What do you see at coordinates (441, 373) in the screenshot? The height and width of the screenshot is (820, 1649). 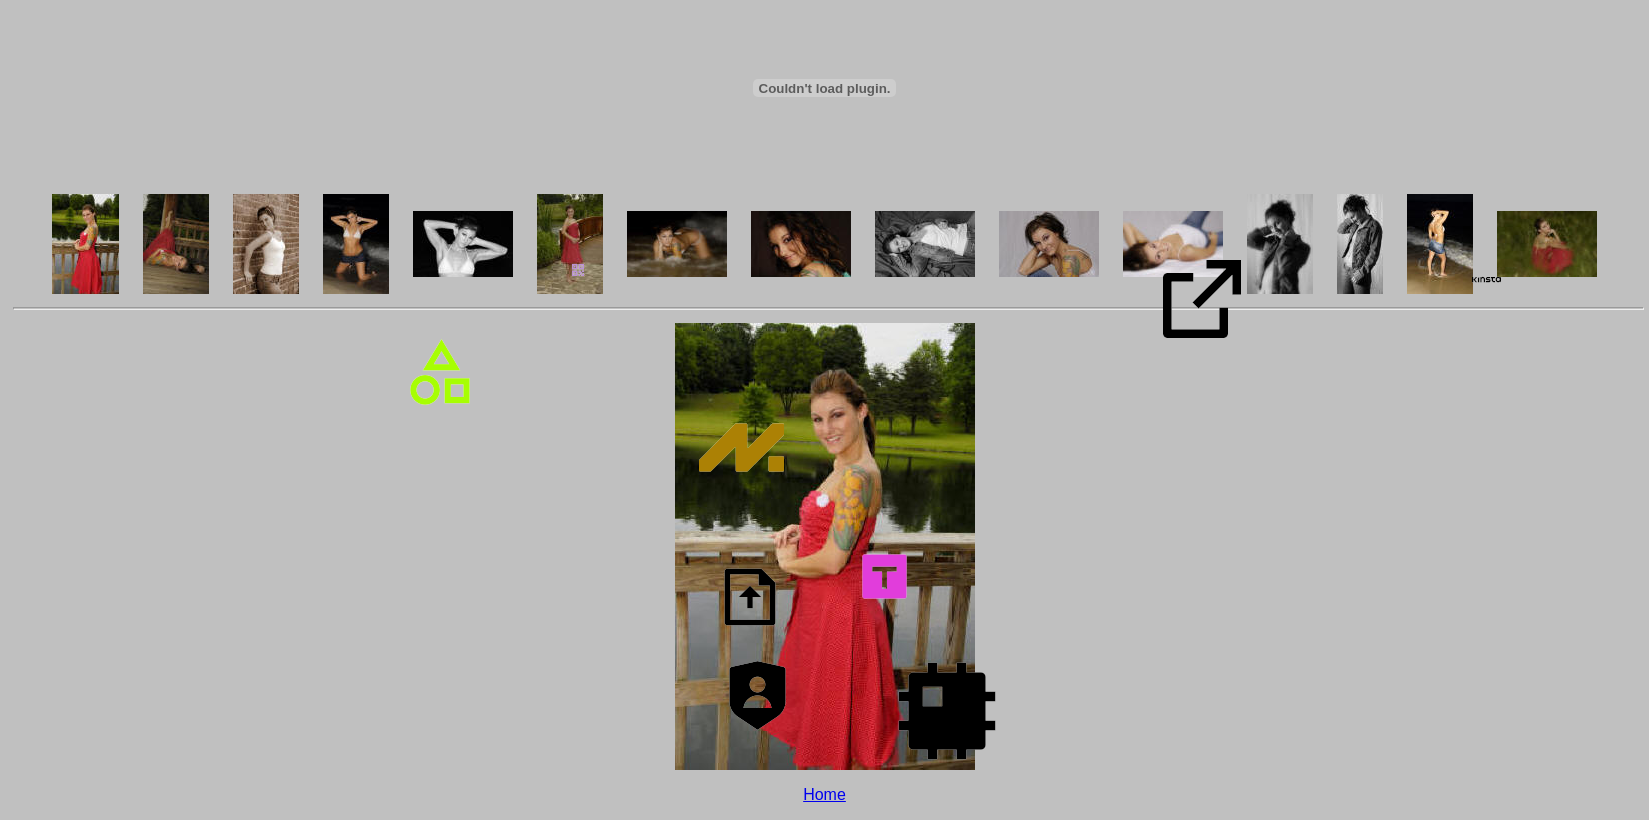 I see `access shape tools and drawing options` at bounding box center [441, 373].